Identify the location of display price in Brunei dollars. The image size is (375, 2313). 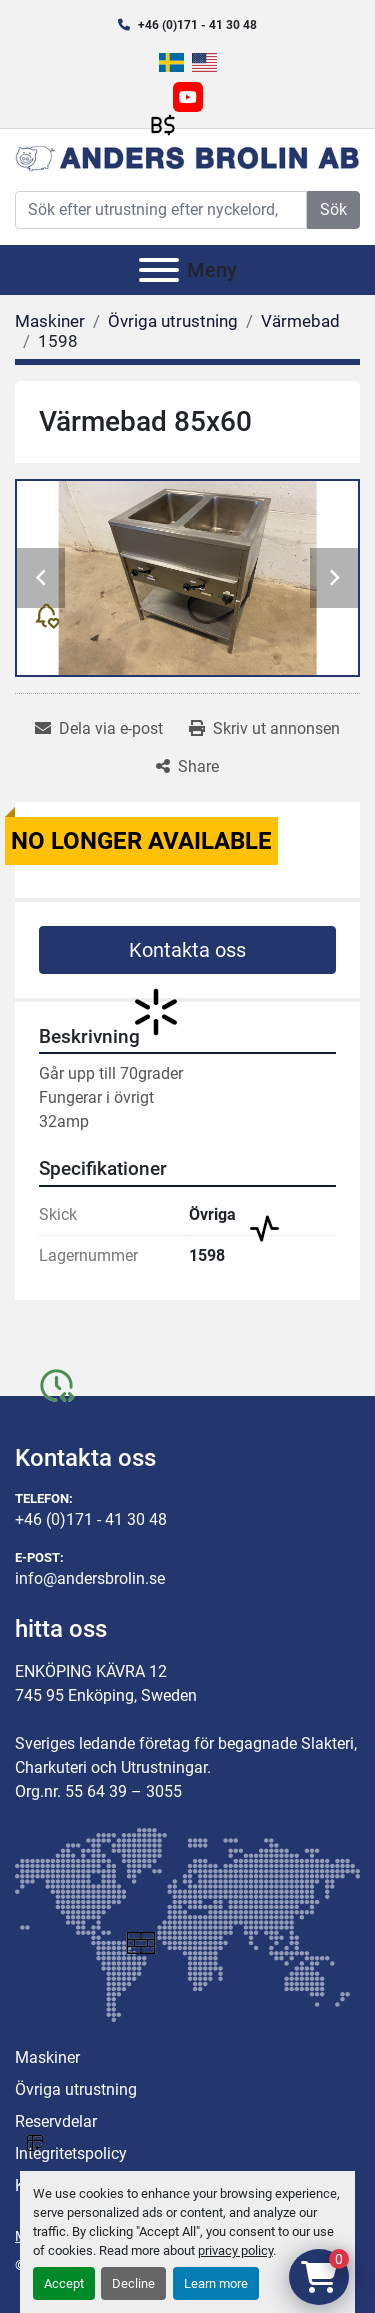
(163, 125).